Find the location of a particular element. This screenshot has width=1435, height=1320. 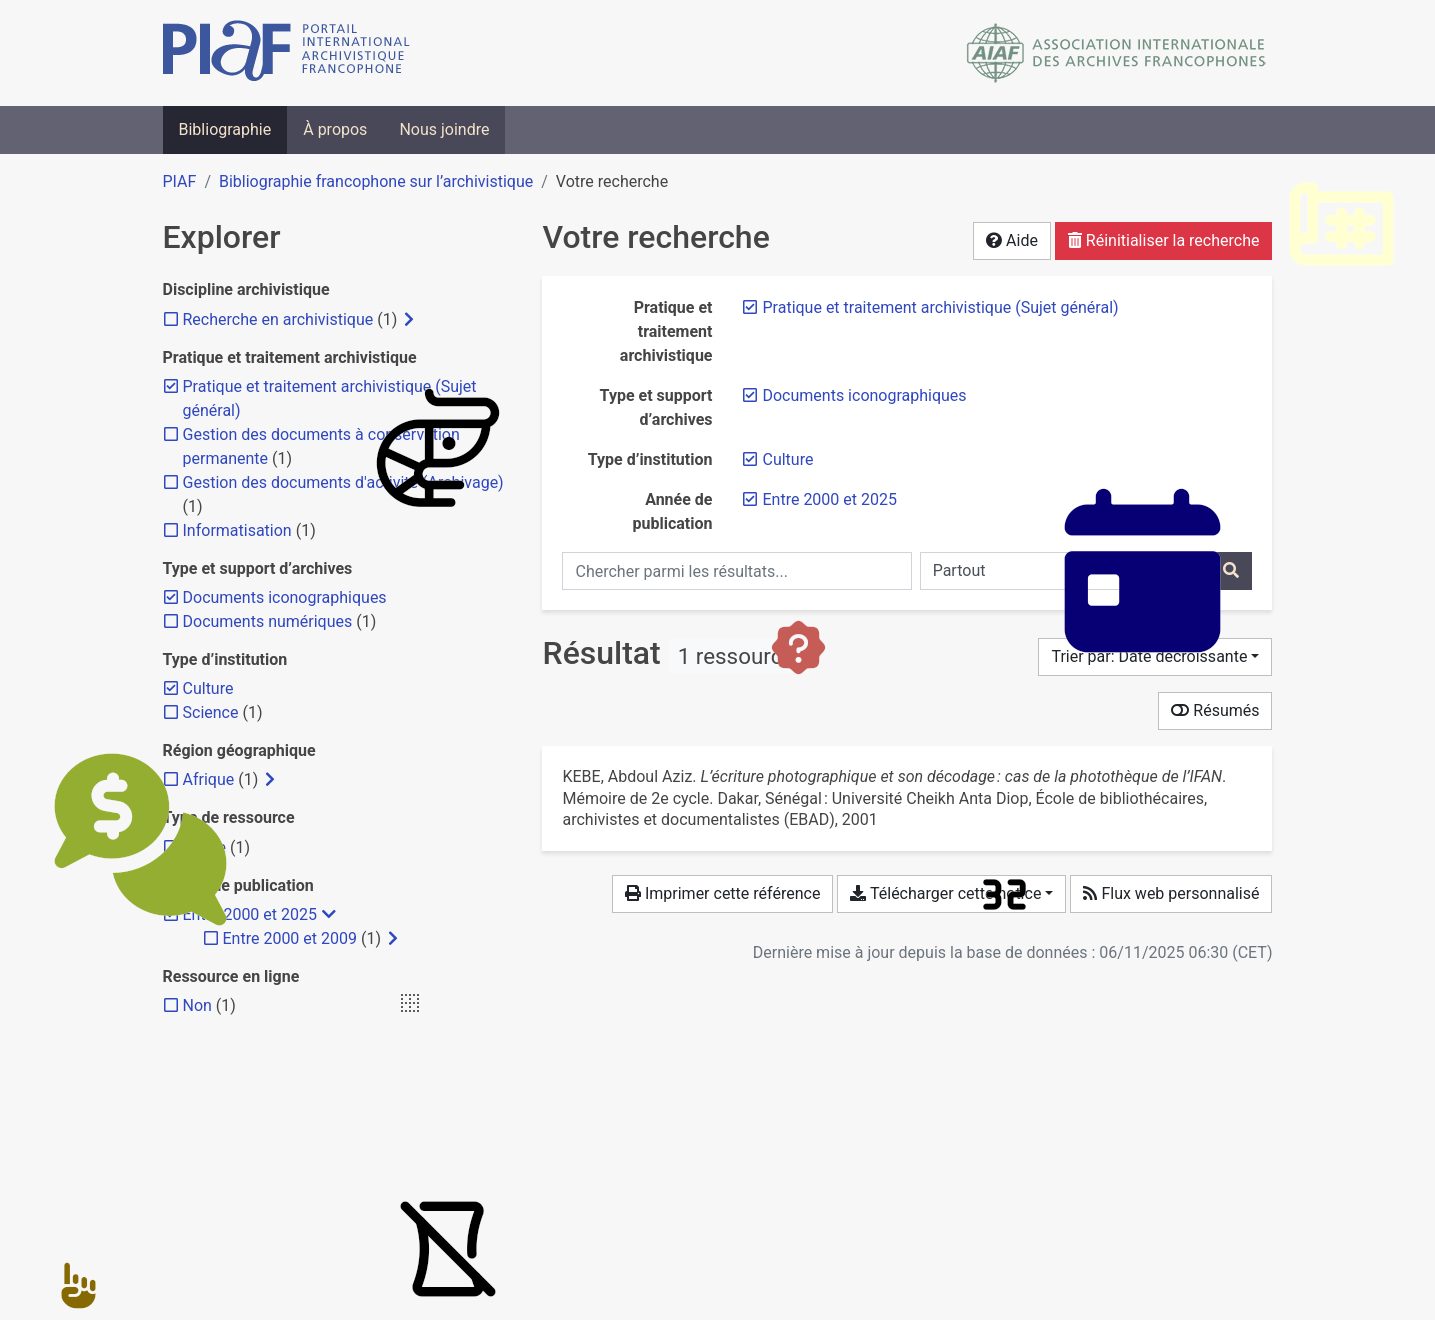

remove all borders from selected element is located at coordinates (410, 1003).